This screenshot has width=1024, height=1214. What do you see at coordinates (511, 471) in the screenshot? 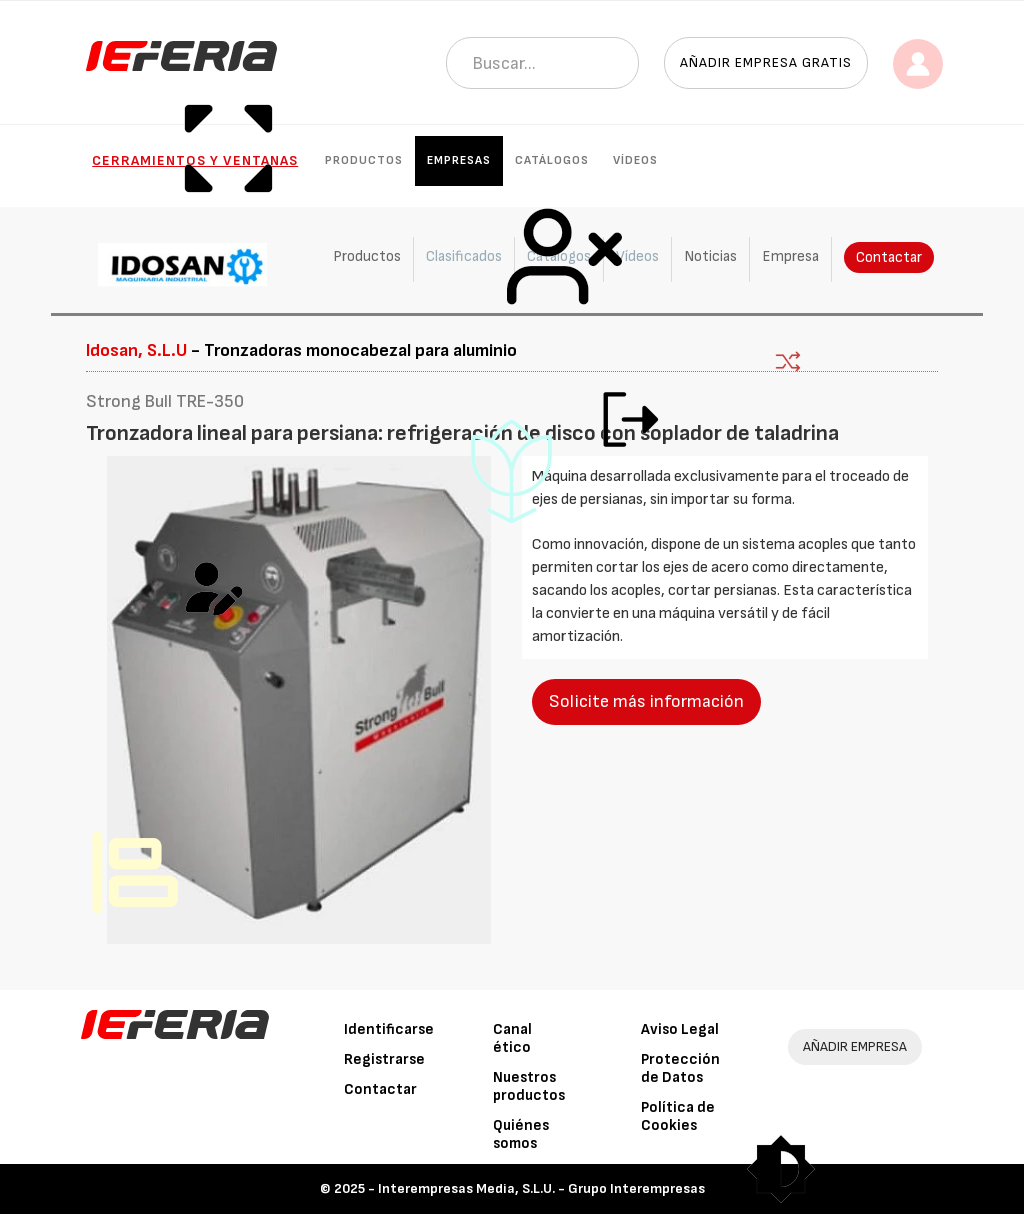
I see `view garden or plant-related content` at bounding box center [511, 471].